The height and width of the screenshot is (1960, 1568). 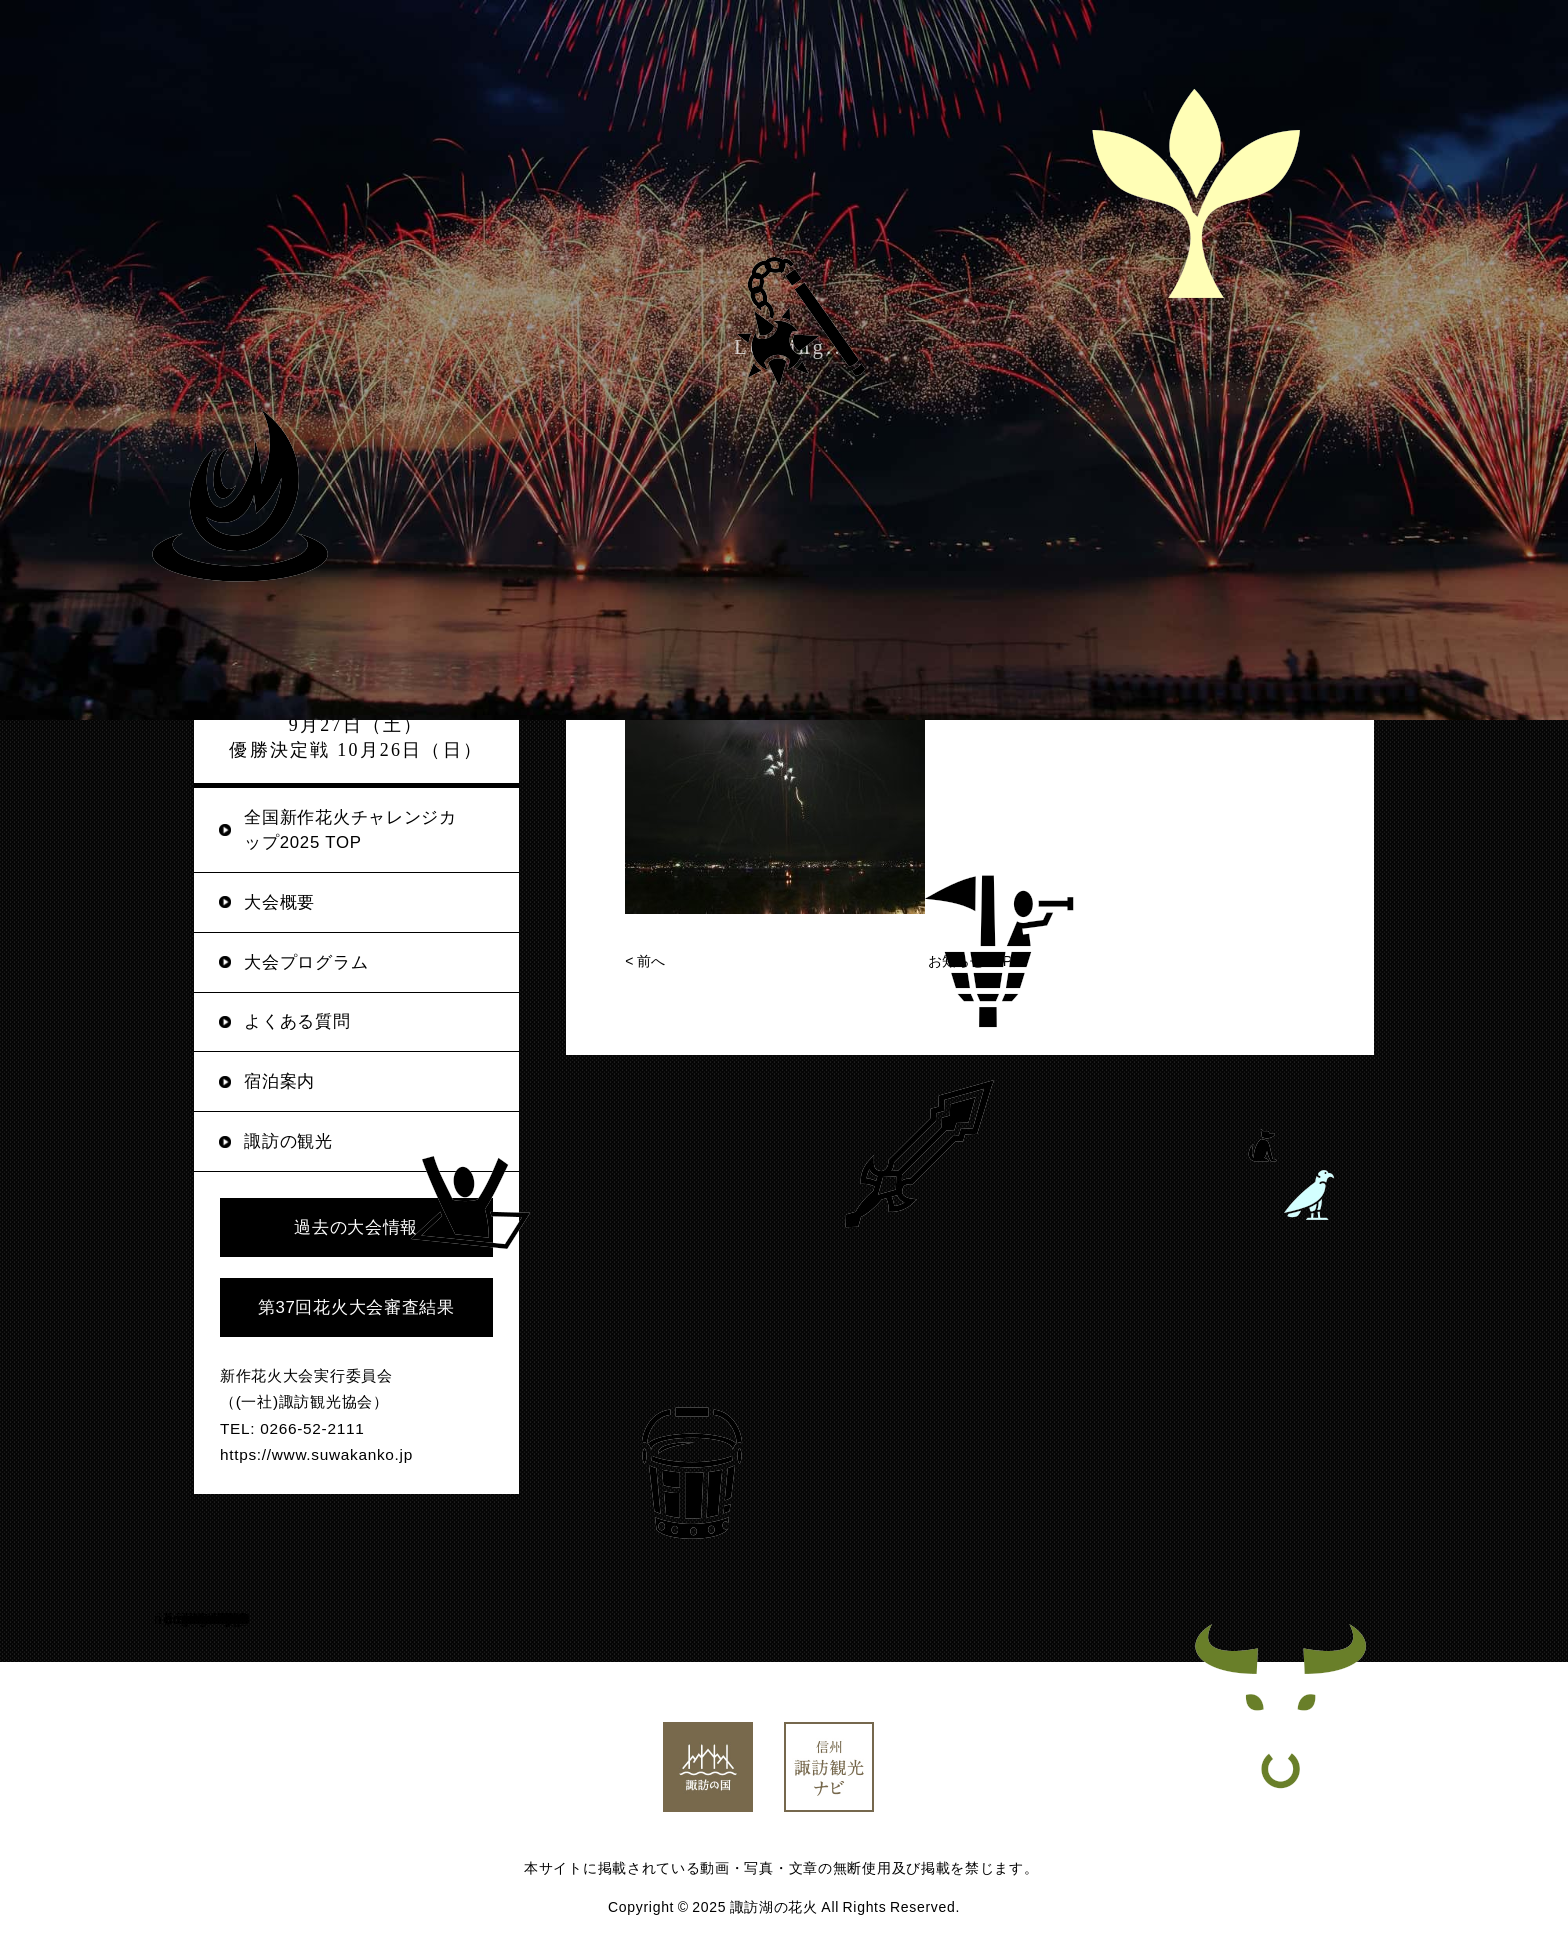 What do you see at coordinates (999, 949) in the screenshot?
I see `access the lookout or observation point` at bounding box center [999, 949].